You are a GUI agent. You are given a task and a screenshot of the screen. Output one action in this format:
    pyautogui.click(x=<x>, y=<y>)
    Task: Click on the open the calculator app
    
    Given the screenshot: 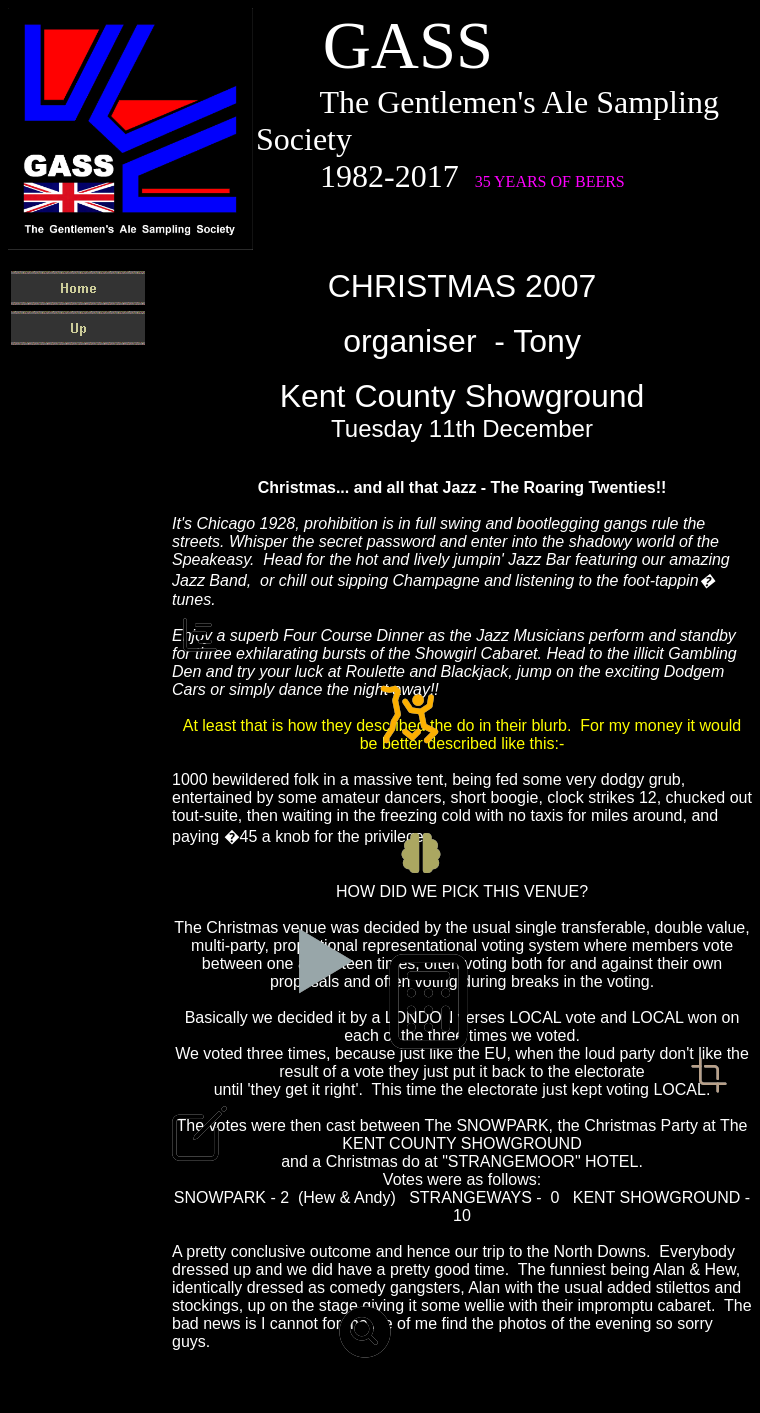 What is the action you would take?
    pyautogui.click(x=428, y=1001)
    